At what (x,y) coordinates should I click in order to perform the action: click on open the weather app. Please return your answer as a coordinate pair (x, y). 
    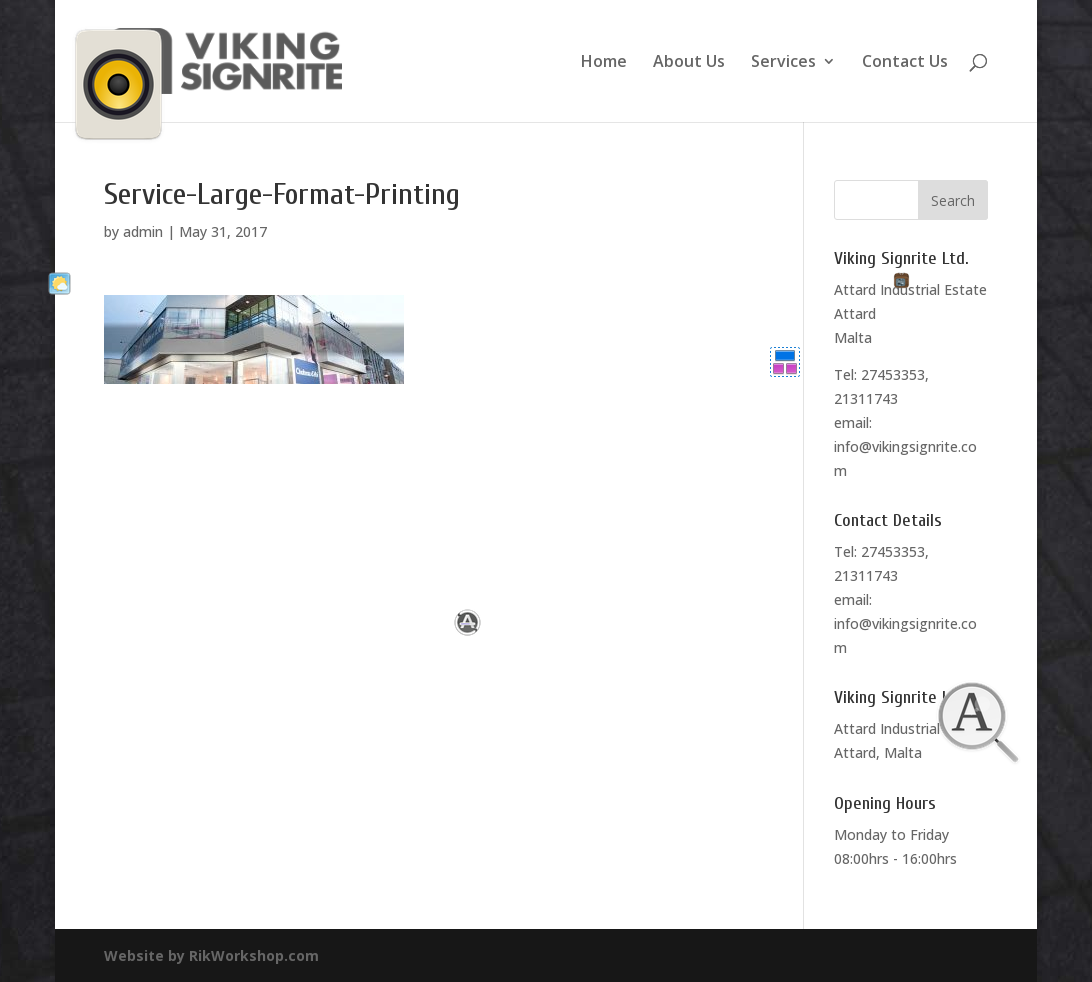
    Looking at the image, I should click on (59, 283).